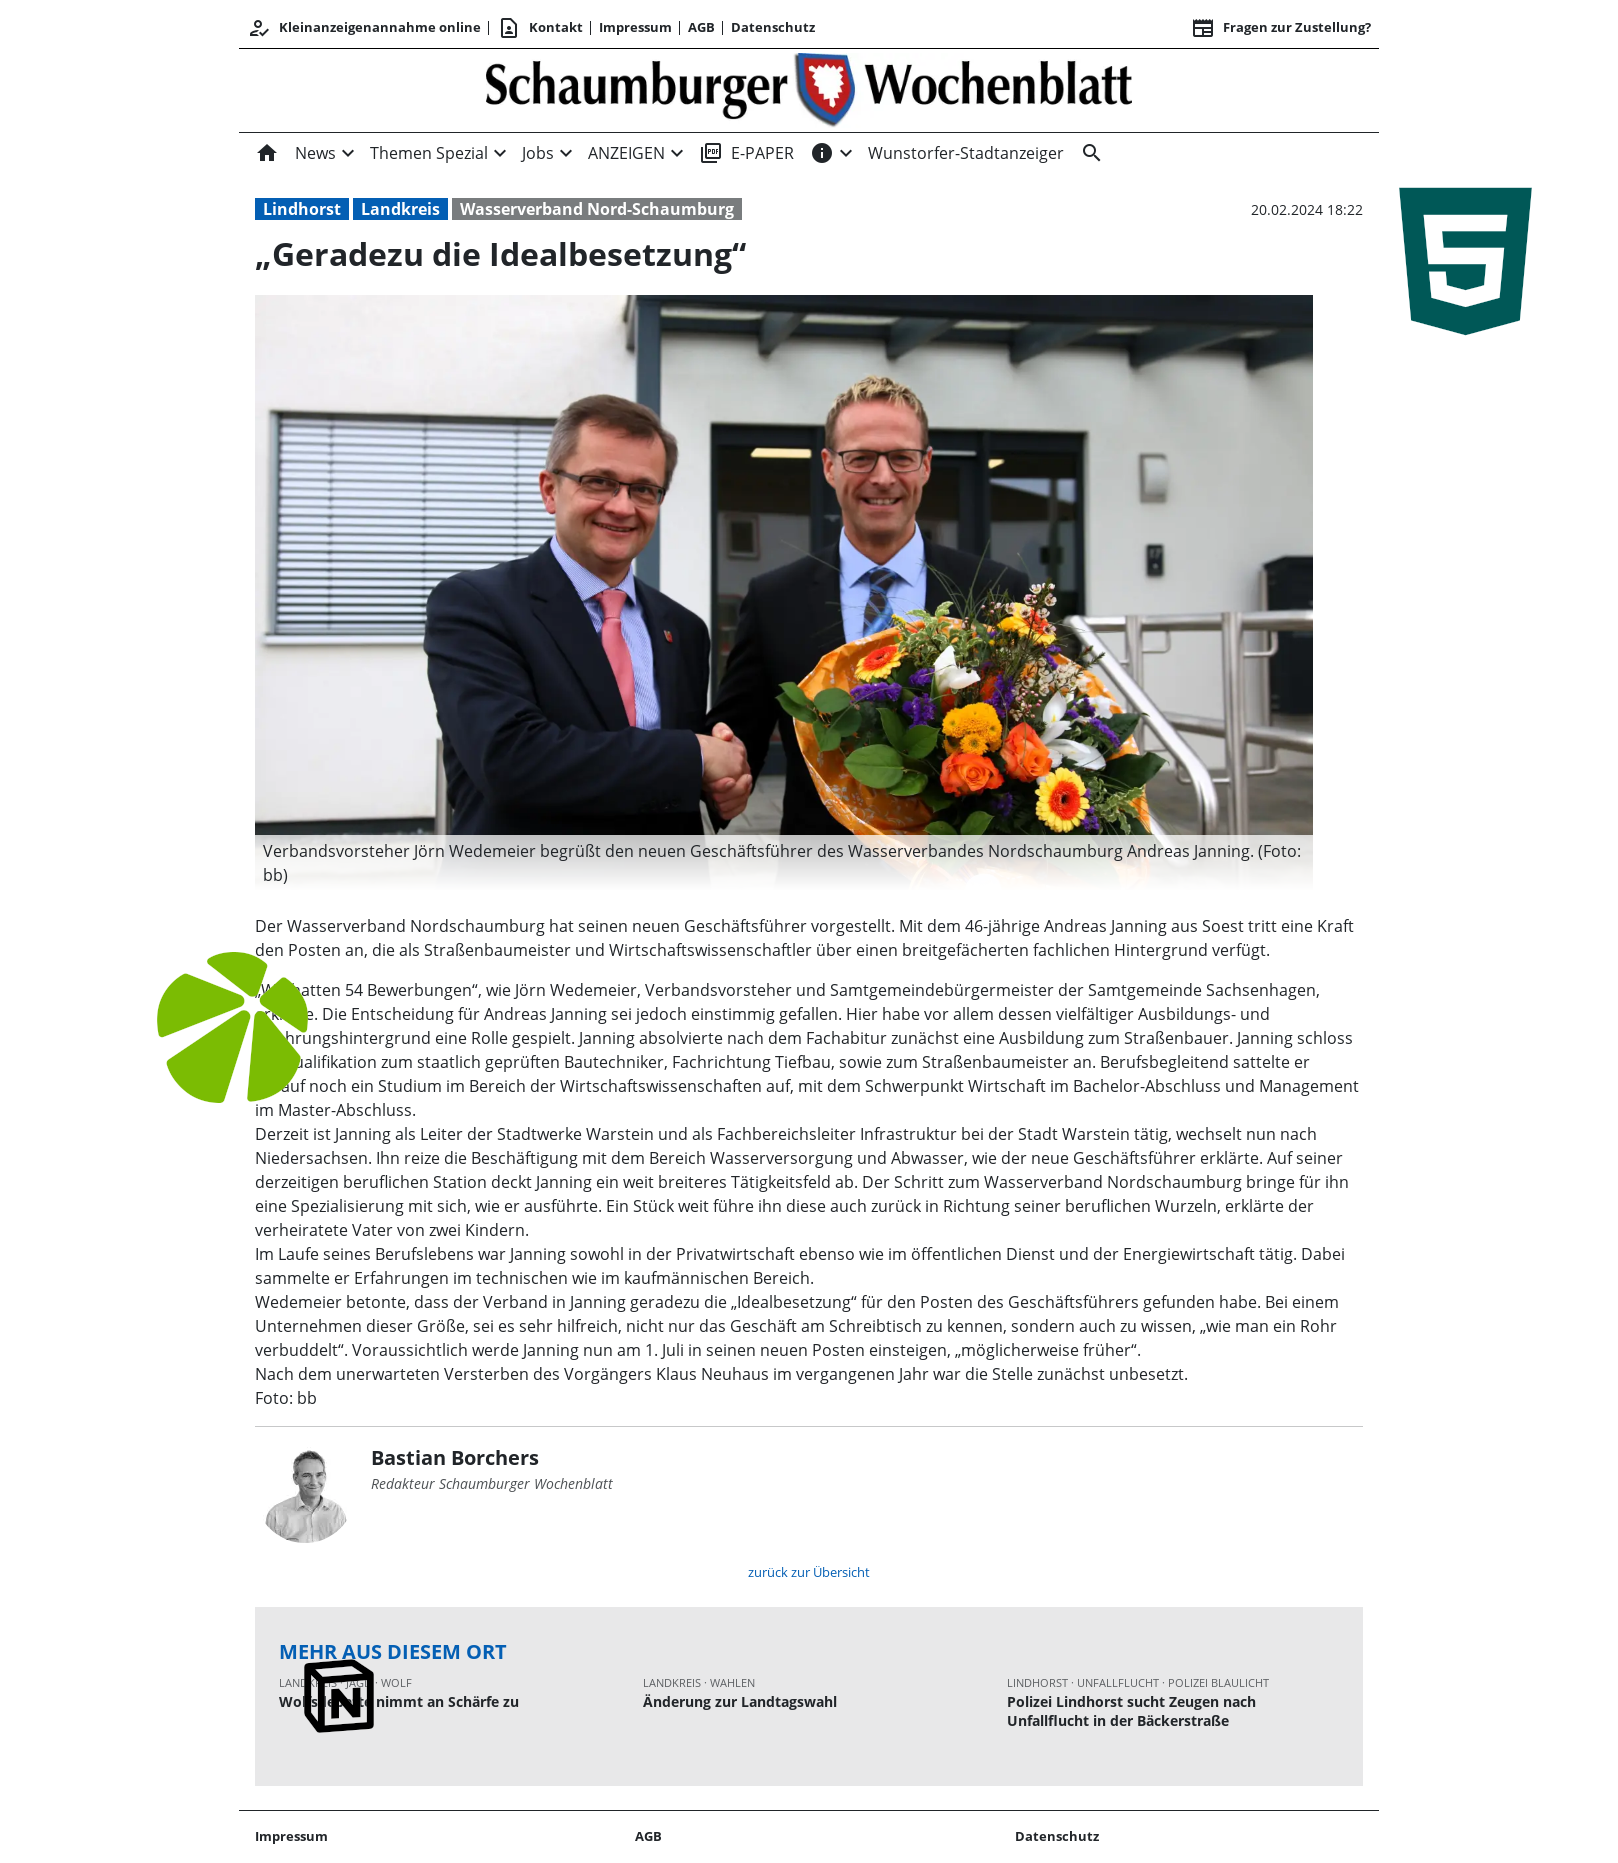 The height and width of the screenshot is (1863, 1618). I want to click on cloud native buildpacks logo, so click(232, 1027).